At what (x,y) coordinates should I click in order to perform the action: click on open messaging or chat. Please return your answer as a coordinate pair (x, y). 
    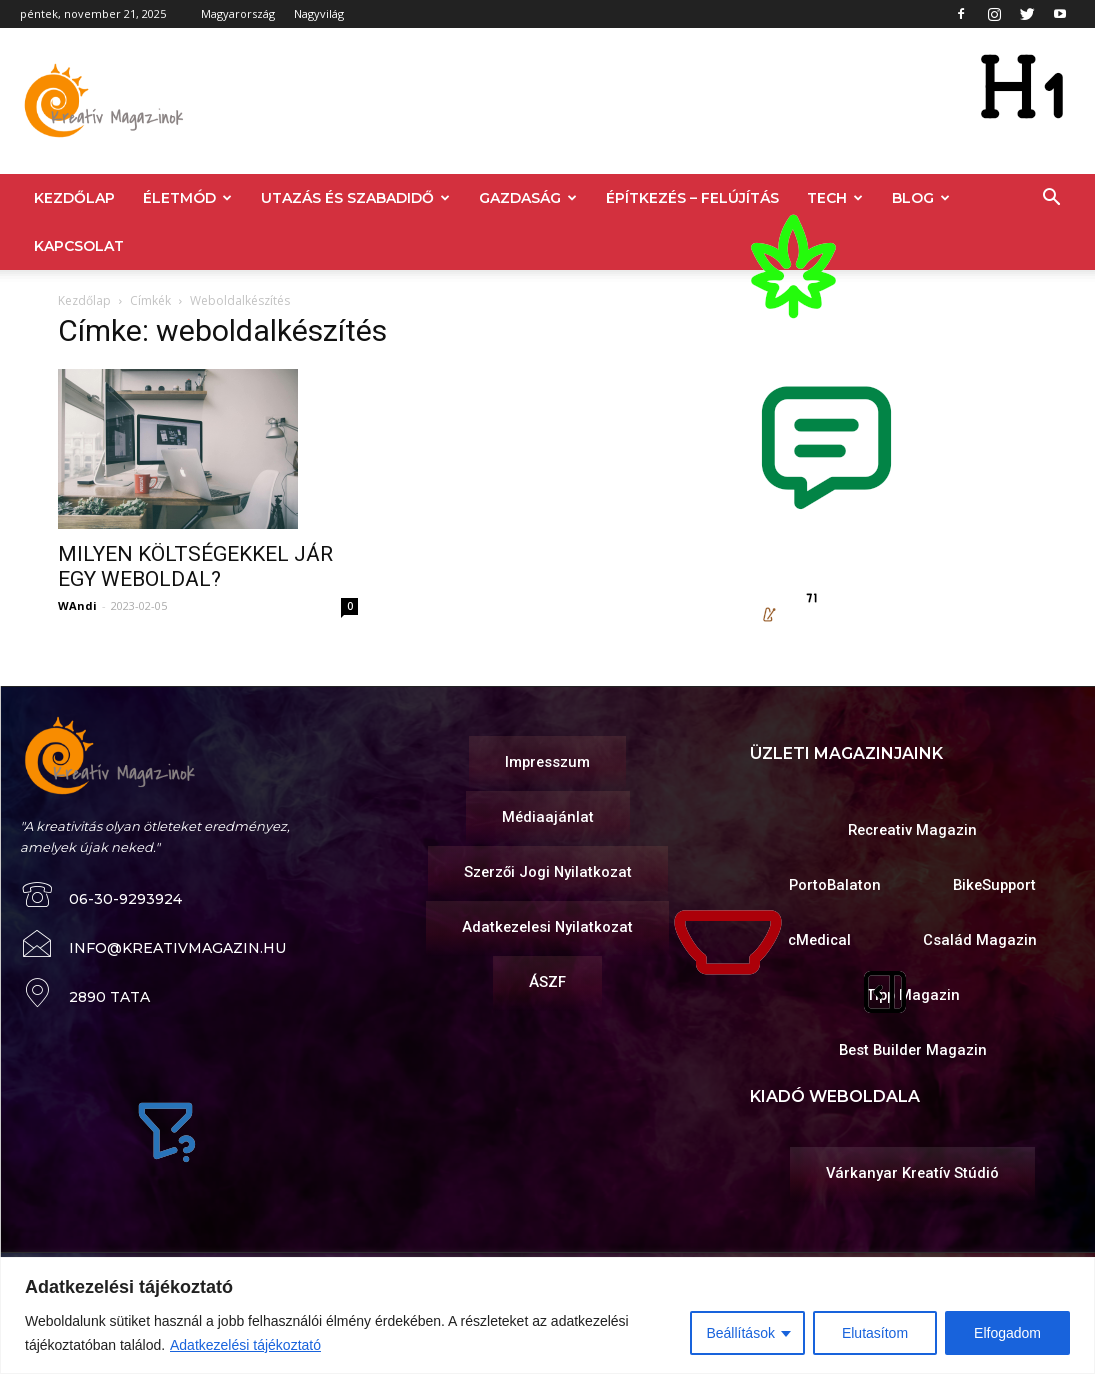
    Looking at the image, I should click on (826, 444).